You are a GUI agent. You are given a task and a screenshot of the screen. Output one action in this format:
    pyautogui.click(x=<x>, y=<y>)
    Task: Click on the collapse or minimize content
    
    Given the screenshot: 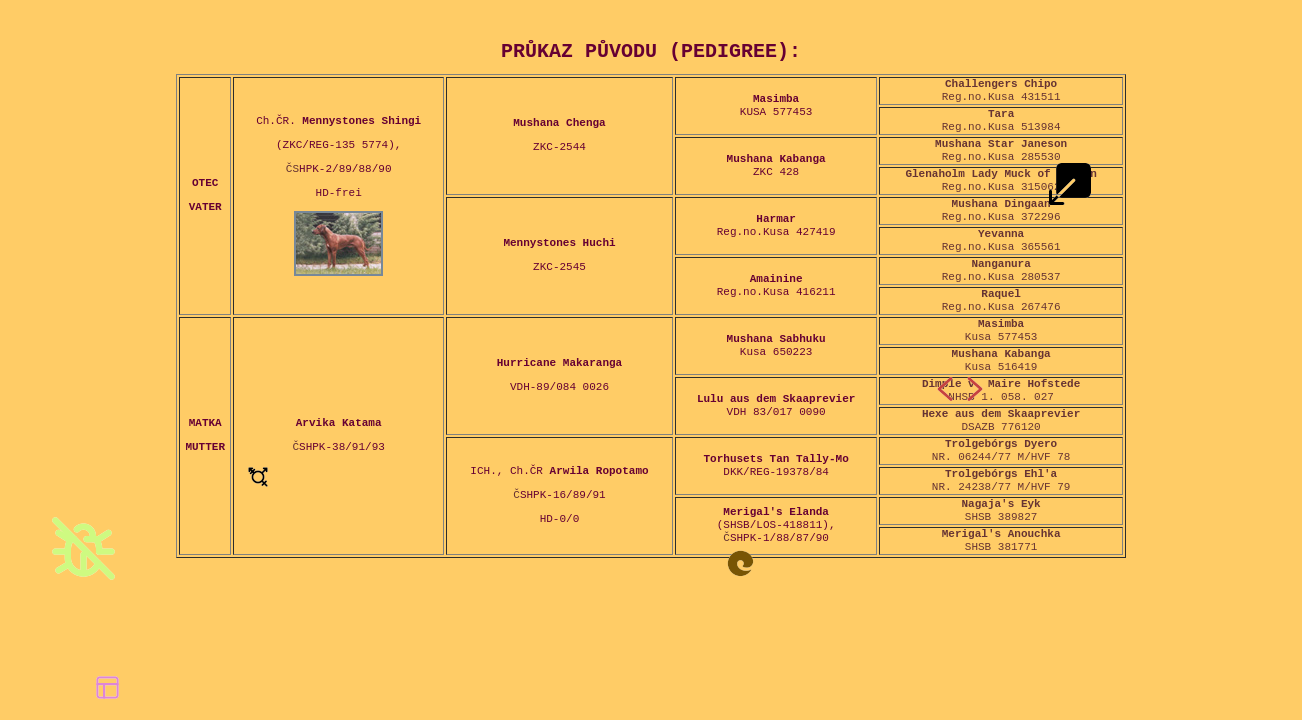 What is the action you would take?
    pyautogui.click(x=1070, y=184)
    